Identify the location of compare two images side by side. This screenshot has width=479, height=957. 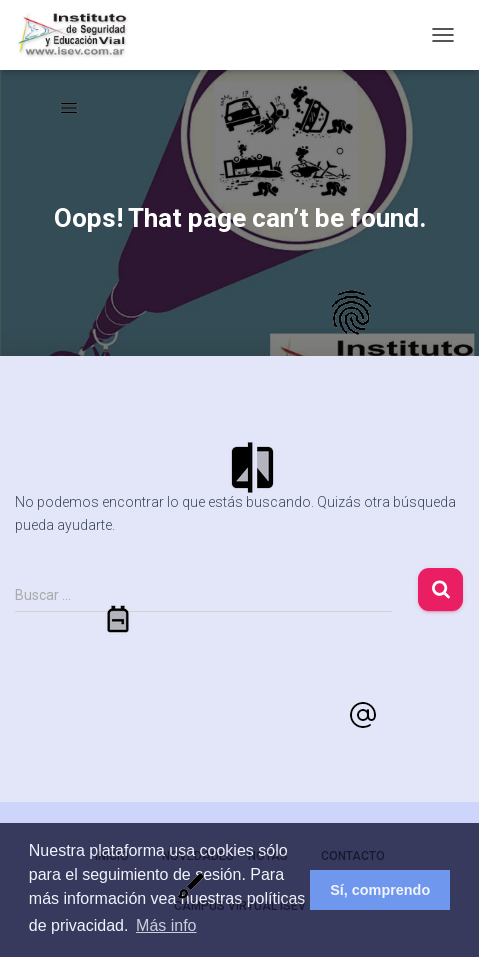
(252, 467).